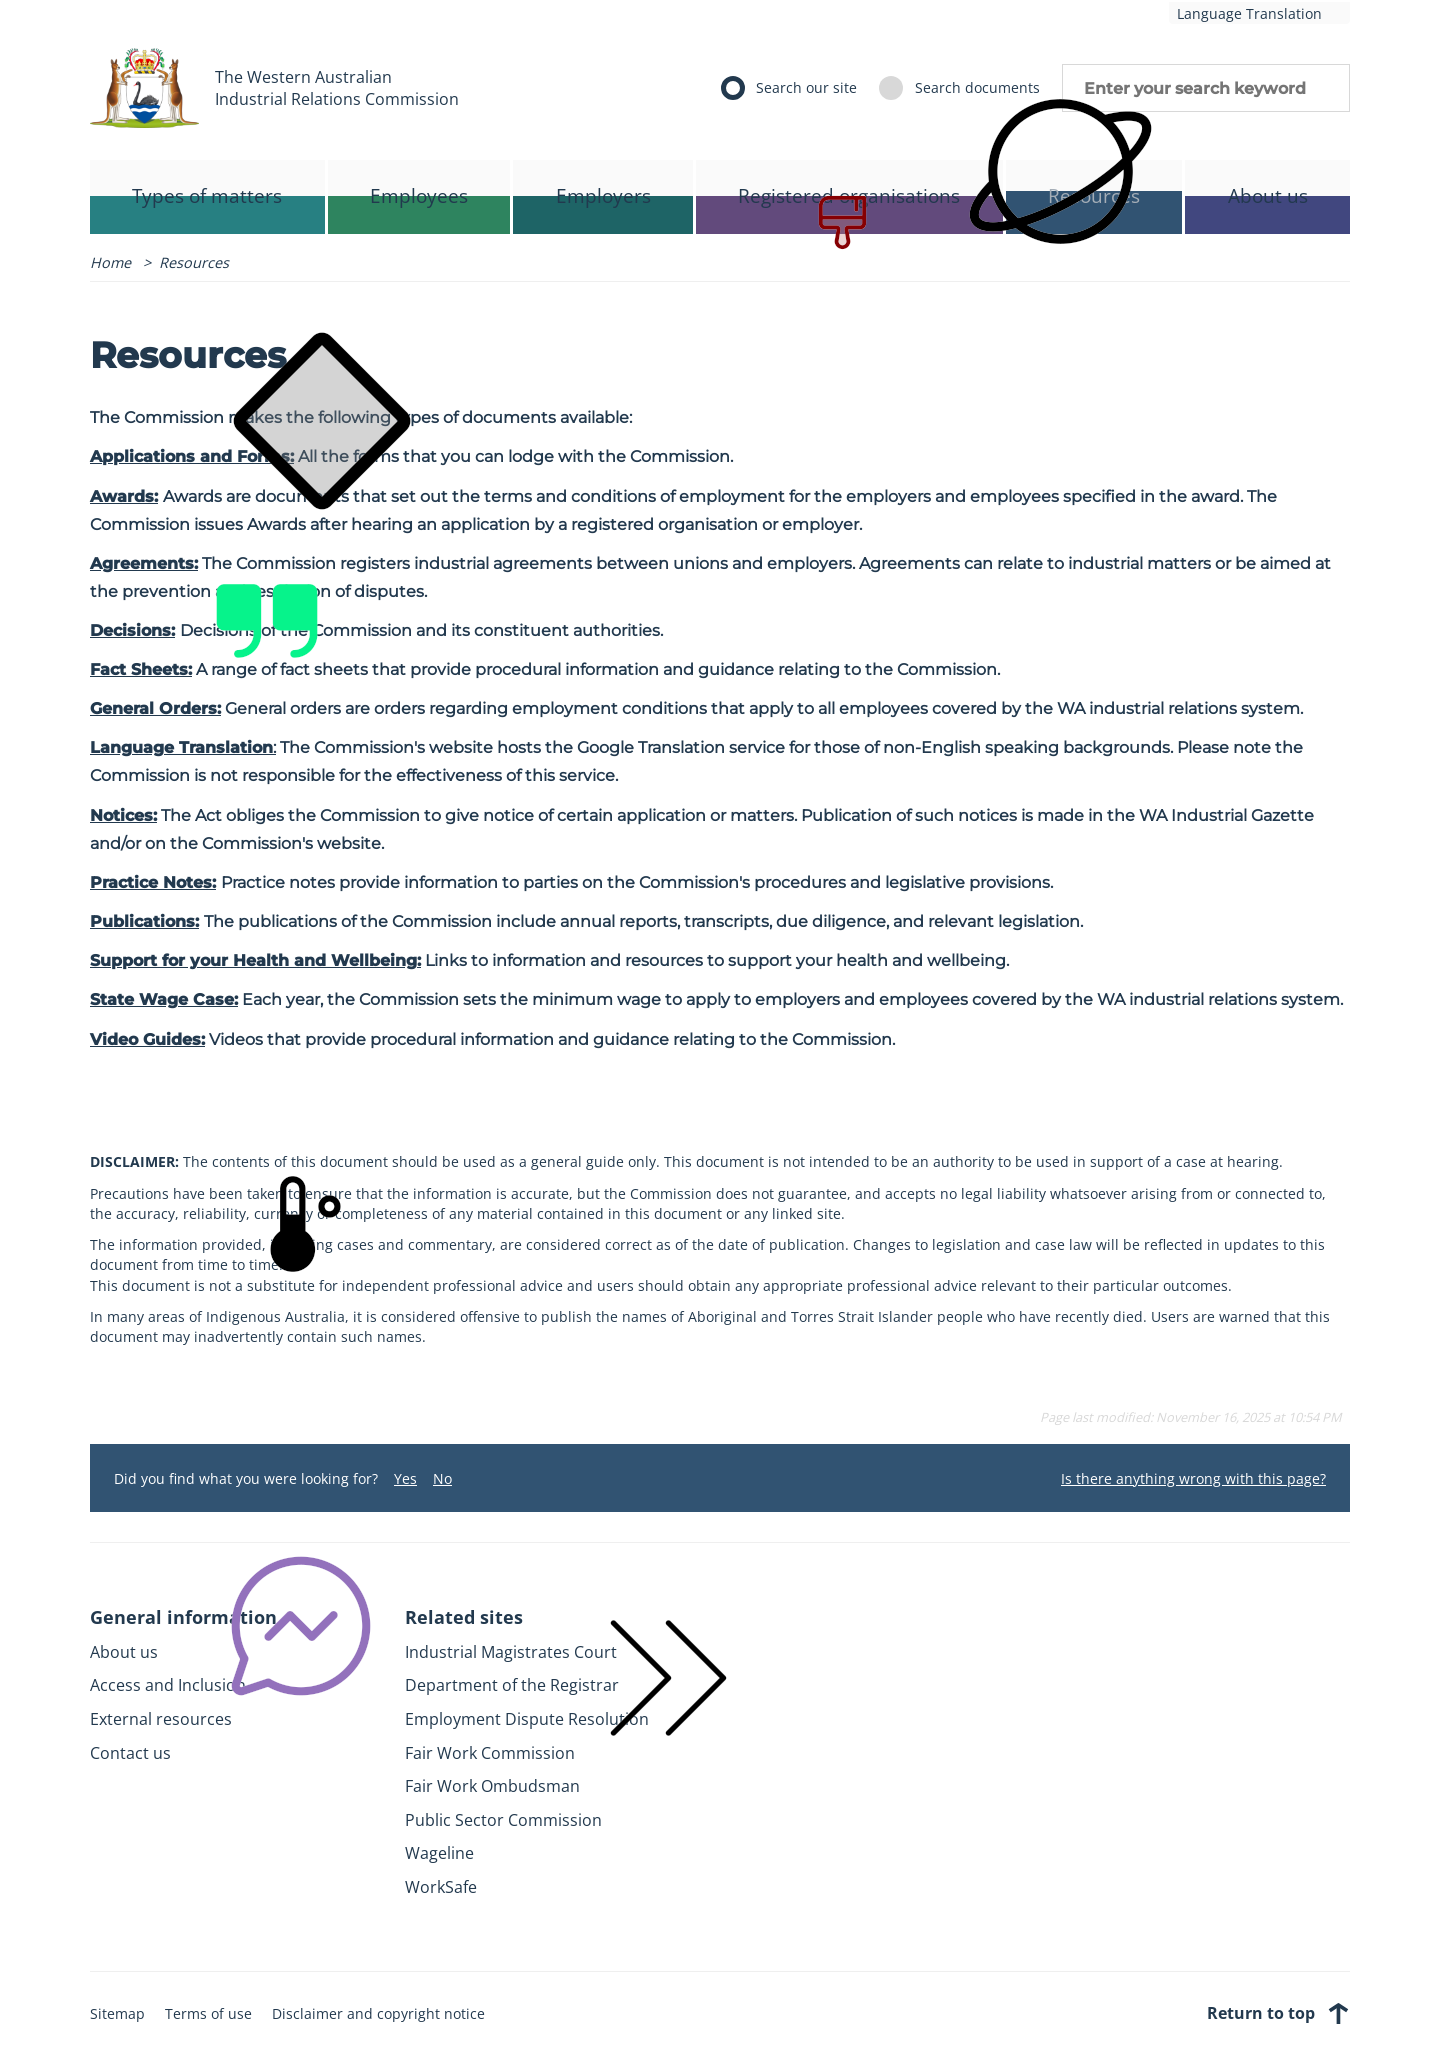 The image size is (1440, 2068). What do you see at coordinates (301, 1626) in the screenshot?
I see `open Facebook Messenger` at bounding box center [301, 1626].